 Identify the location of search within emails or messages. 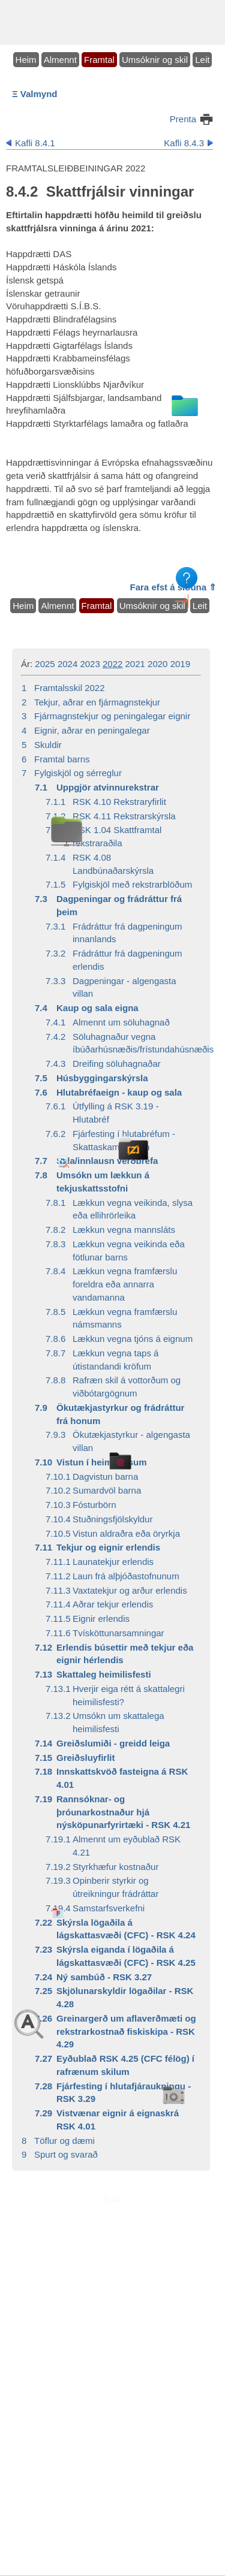
(29, 2024).